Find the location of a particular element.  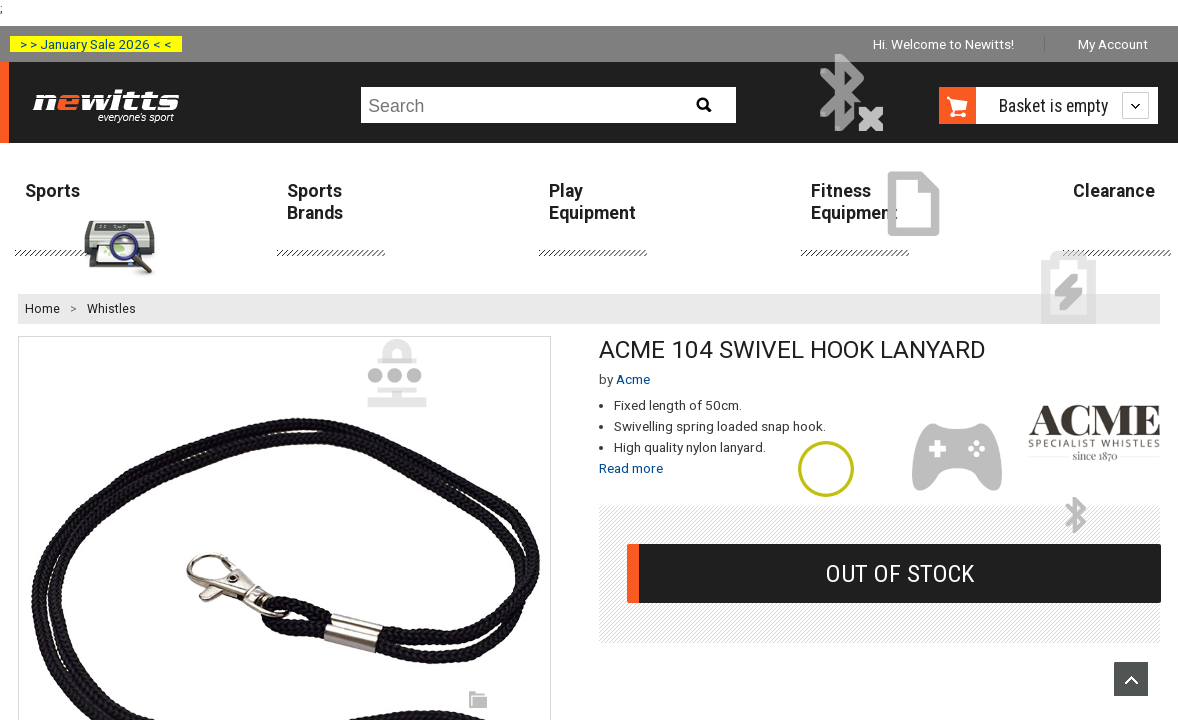

indicates device is connected to power is located at coordinates (1068, 287).